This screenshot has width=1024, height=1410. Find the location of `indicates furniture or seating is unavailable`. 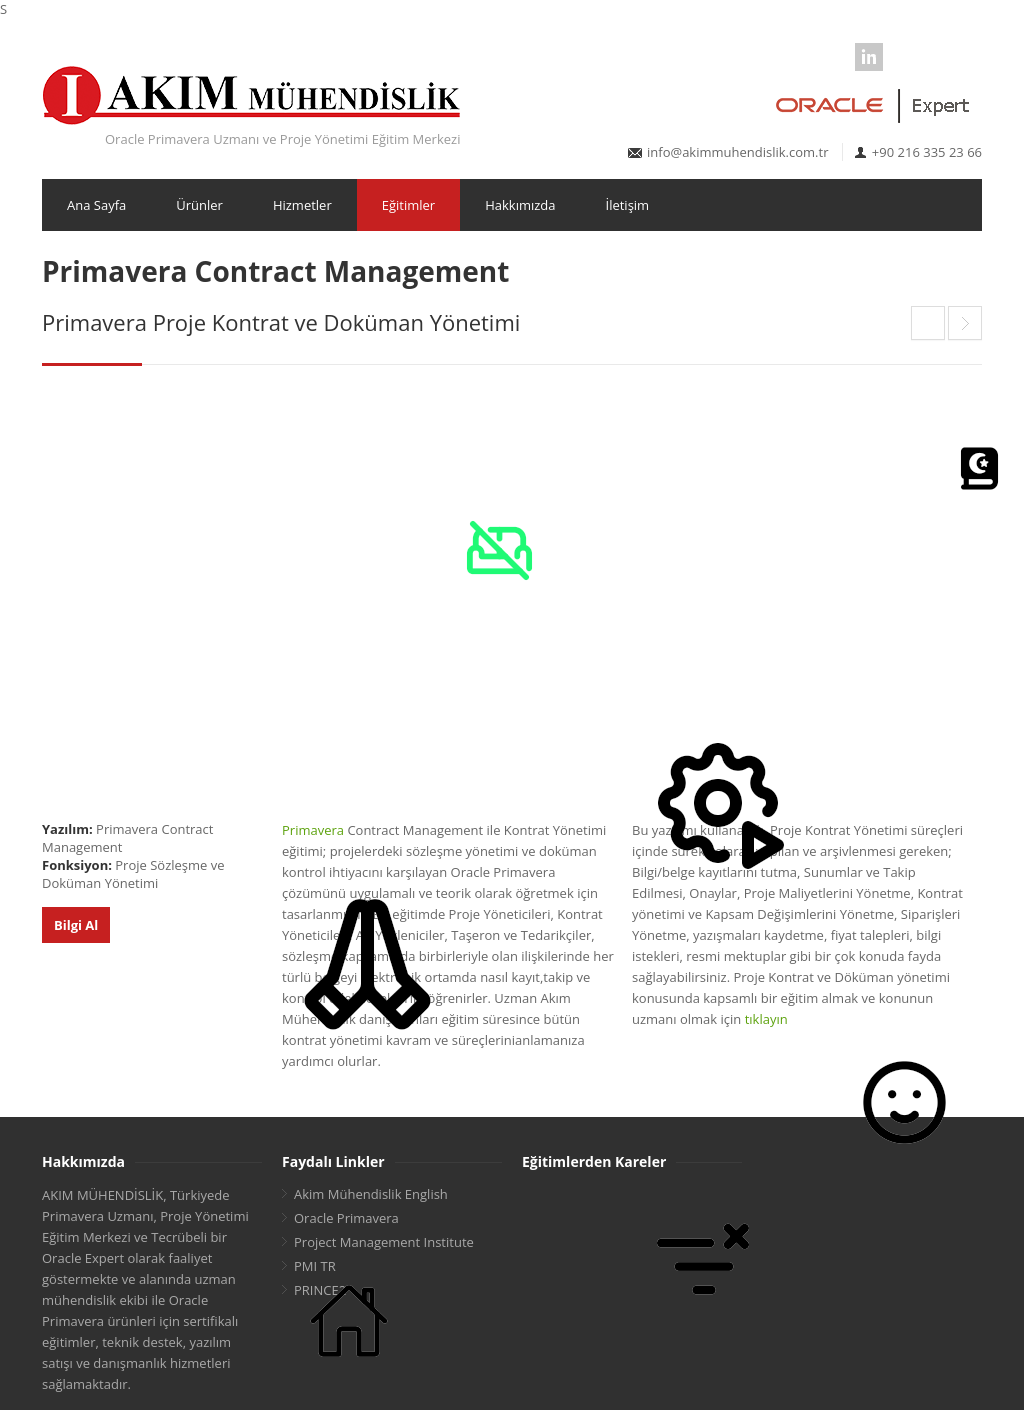

indicates furniture or seating is unavailable is located at coordinates (499, 550).